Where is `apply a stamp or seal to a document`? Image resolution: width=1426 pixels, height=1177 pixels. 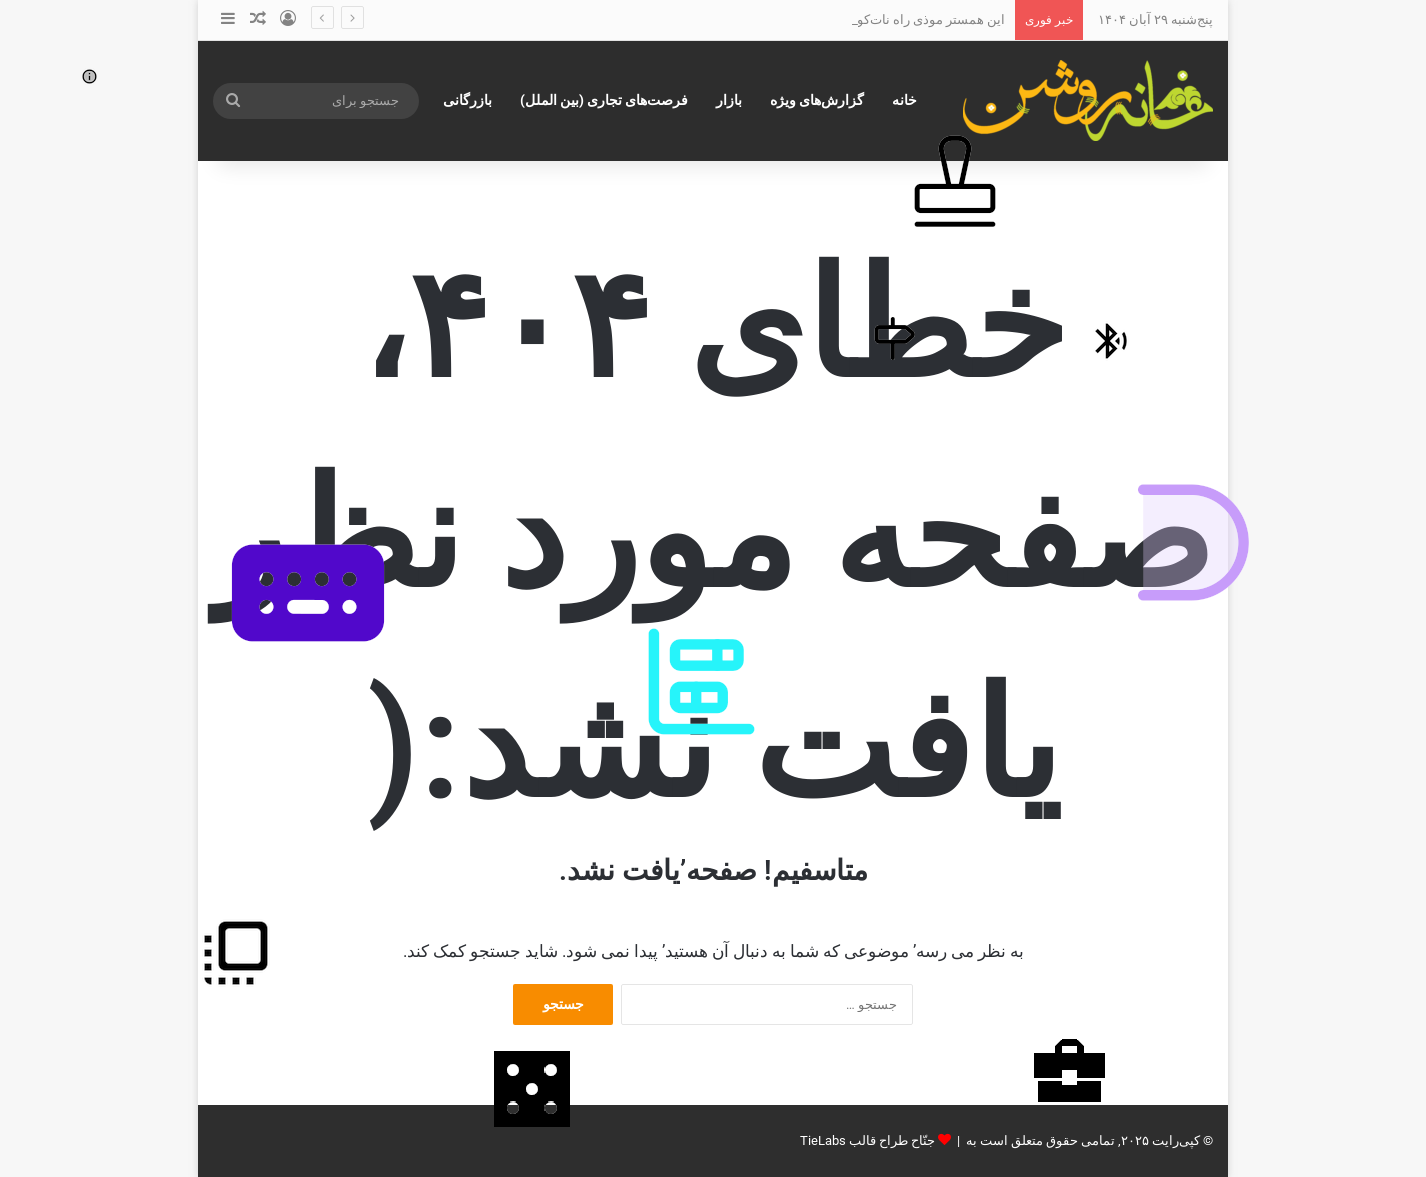 apply a stamp or seal to a document is located at coordinates (955, 183).